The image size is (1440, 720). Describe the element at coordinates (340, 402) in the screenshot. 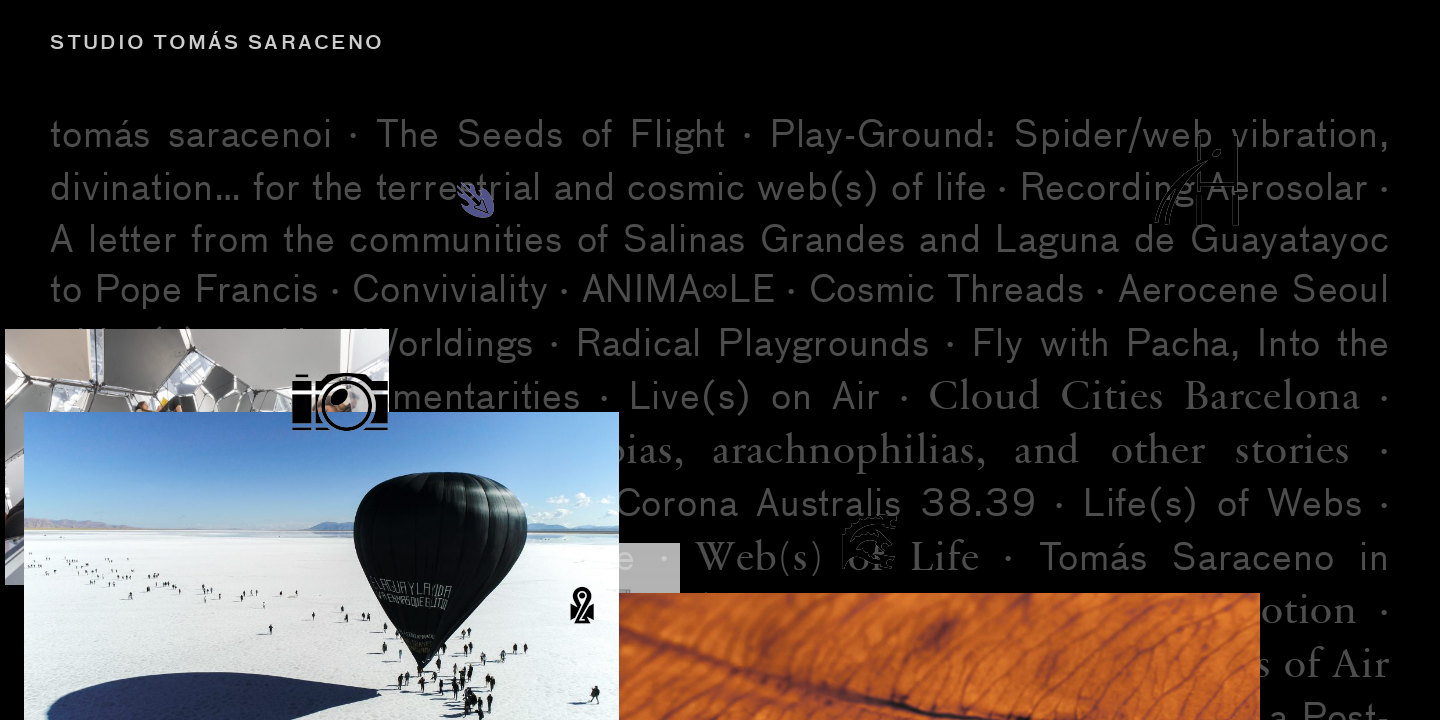

I see `take a photo` at that location.